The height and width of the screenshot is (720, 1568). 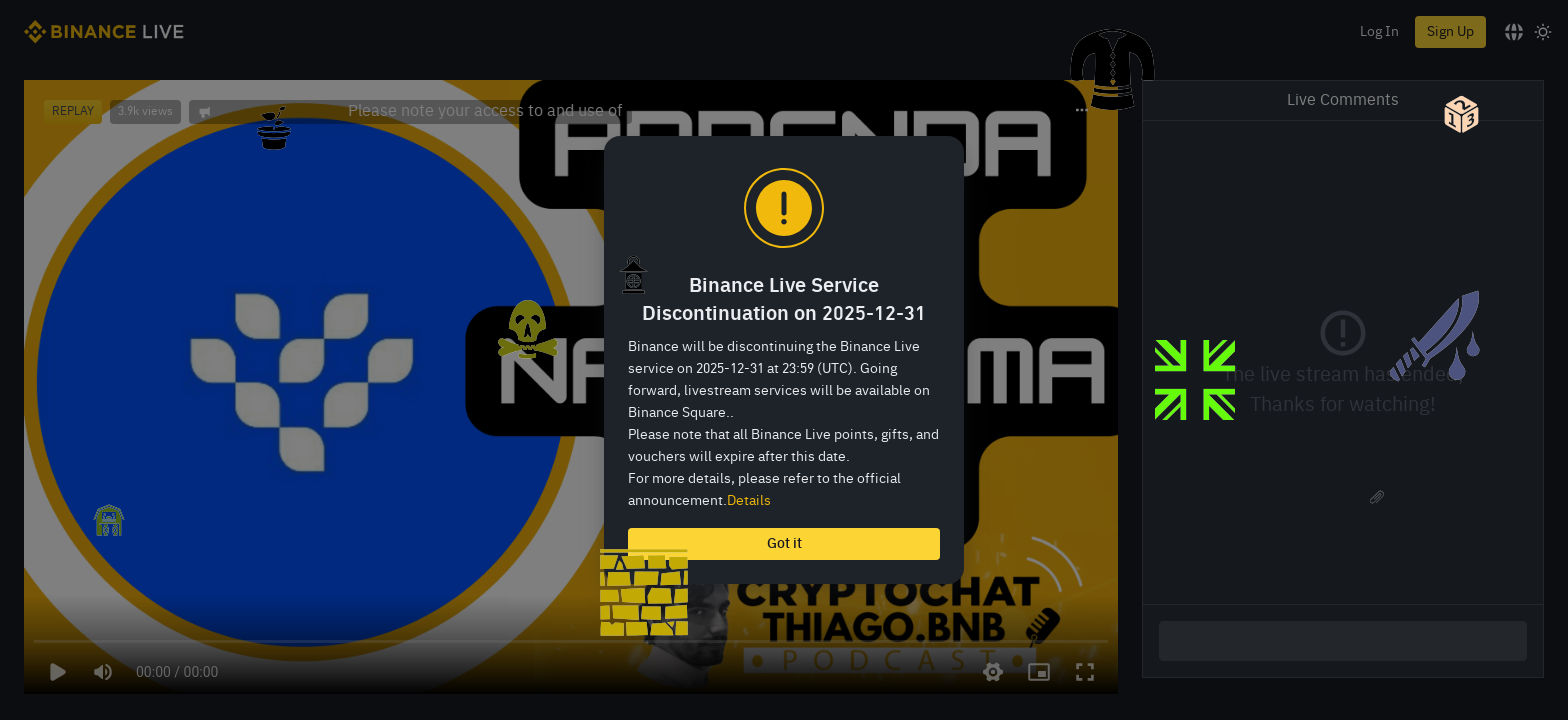 What do you see at coordinates (109, 520) in the screenshot?
I see `access farm or agricultural features` at bounding box center [109, 520].